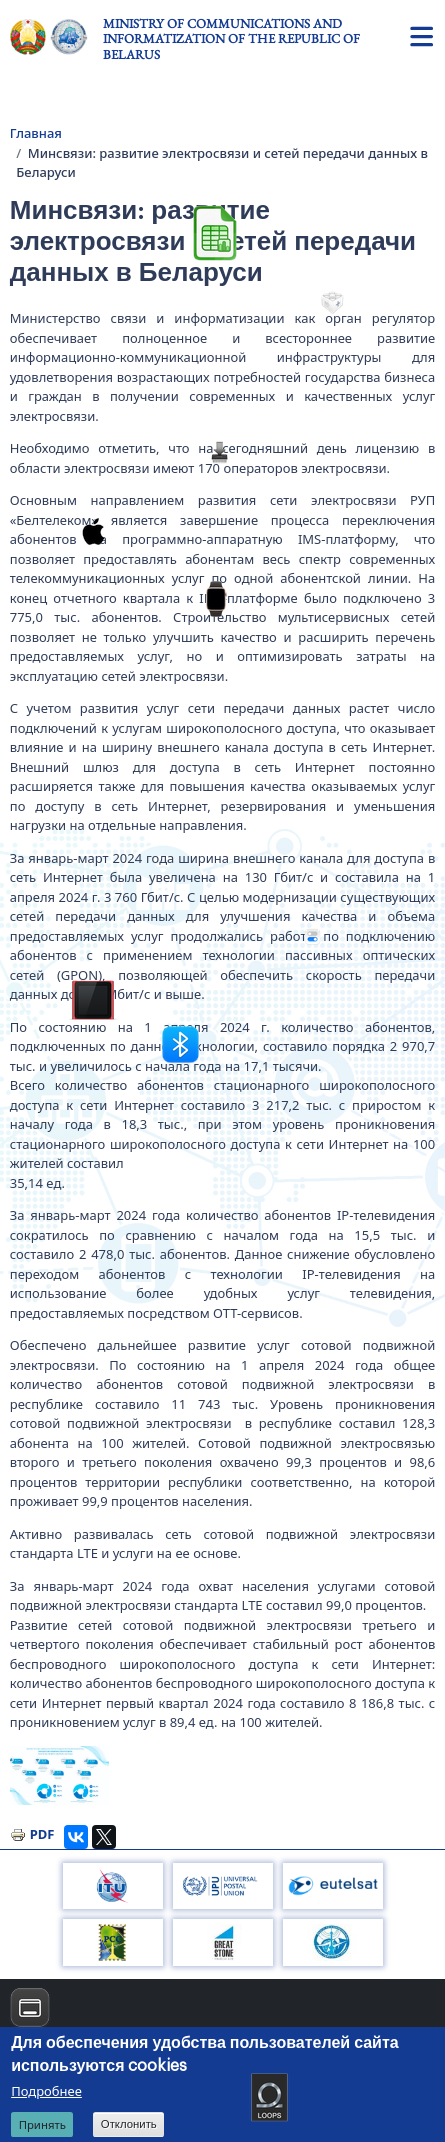  Describe the element at coordinates (219, 452) in the screenshot. I see `update firmware on connected accessories` at that location.